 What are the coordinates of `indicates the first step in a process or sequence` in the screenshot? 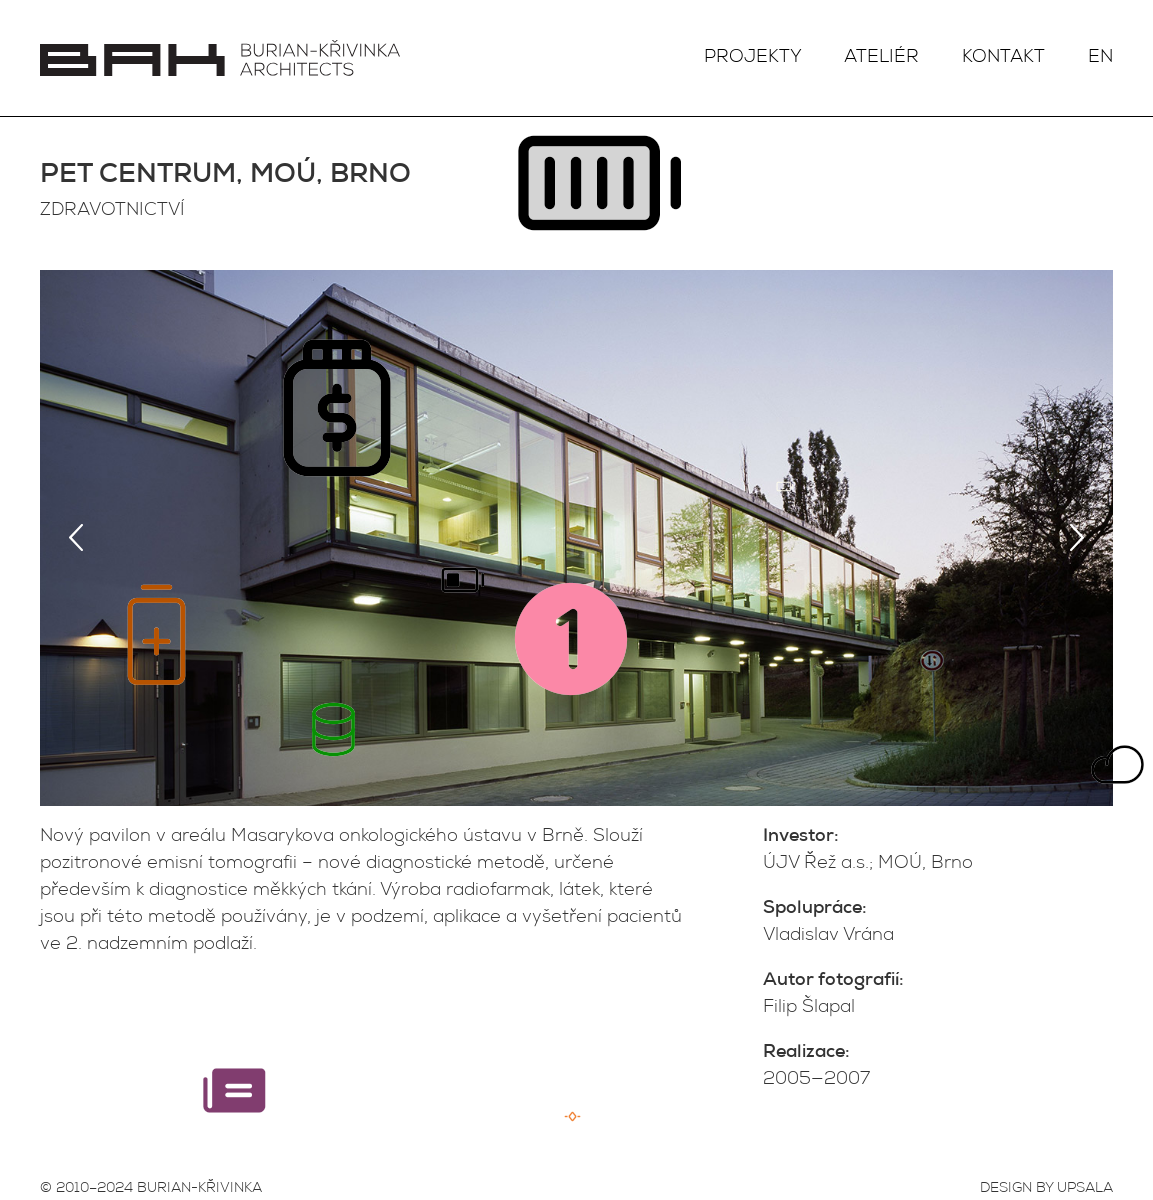 It's located at (571, 639).